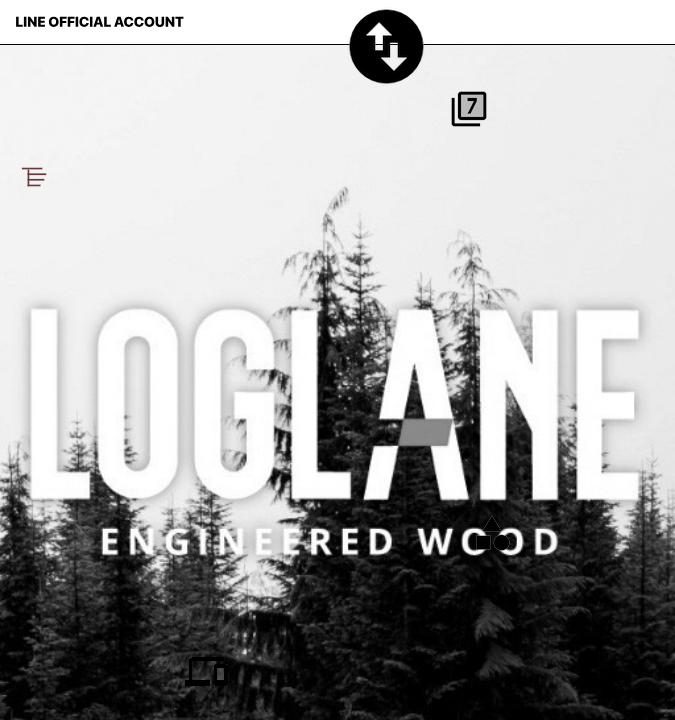 Image resolution: width=675 pixels, height=720 pixels. I want to click on view file explorer tree structure, so click(35, 177).